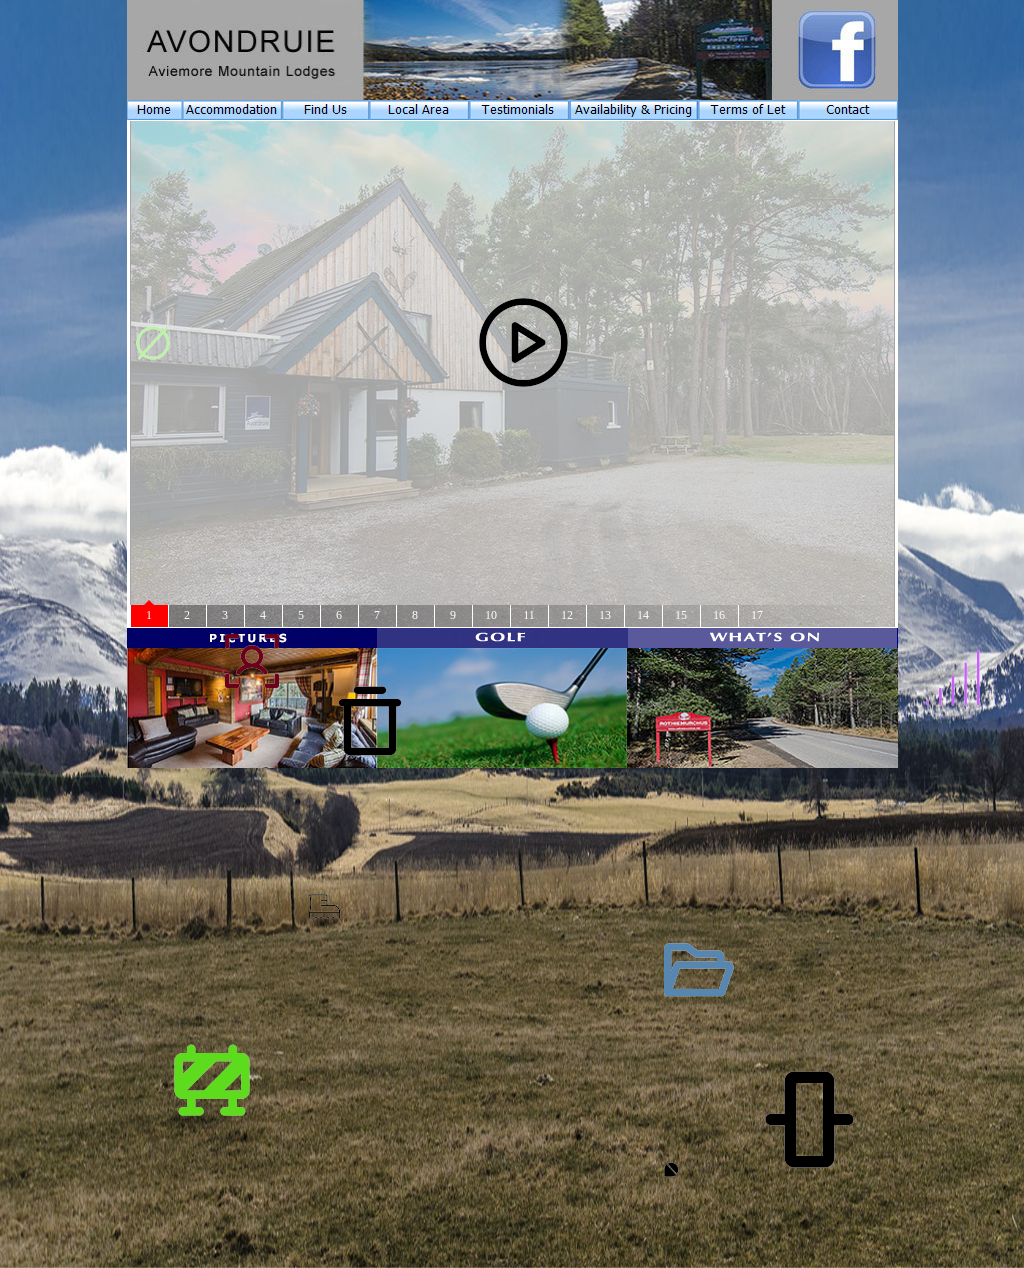 This screenshot has width=1024, height=1268. What do you see at coordinates (153, 343) in the screenshot?
I see `indicates an empty or null state` at bounding box center [153, 343].